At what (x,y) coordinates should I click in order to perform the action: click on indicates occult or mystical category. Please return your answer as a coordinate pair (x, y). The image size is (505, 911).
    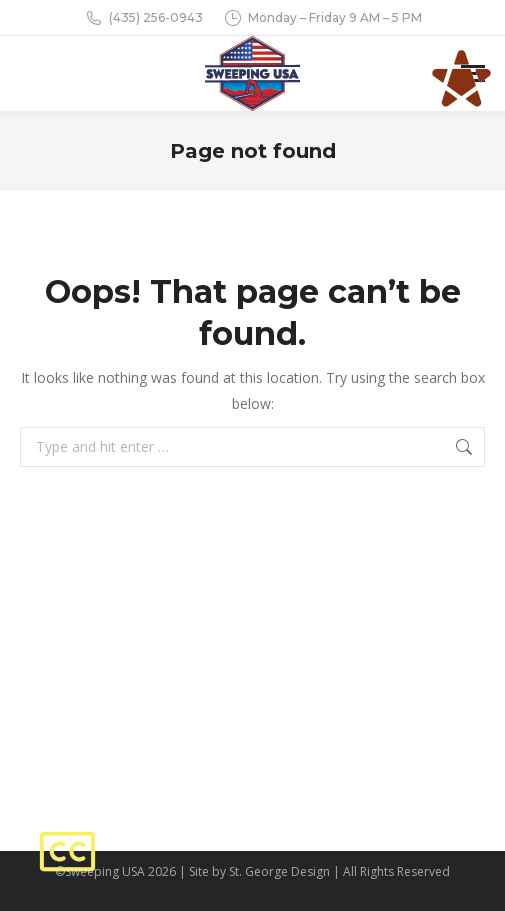
    Looking at the image, I should click on (461, 81).